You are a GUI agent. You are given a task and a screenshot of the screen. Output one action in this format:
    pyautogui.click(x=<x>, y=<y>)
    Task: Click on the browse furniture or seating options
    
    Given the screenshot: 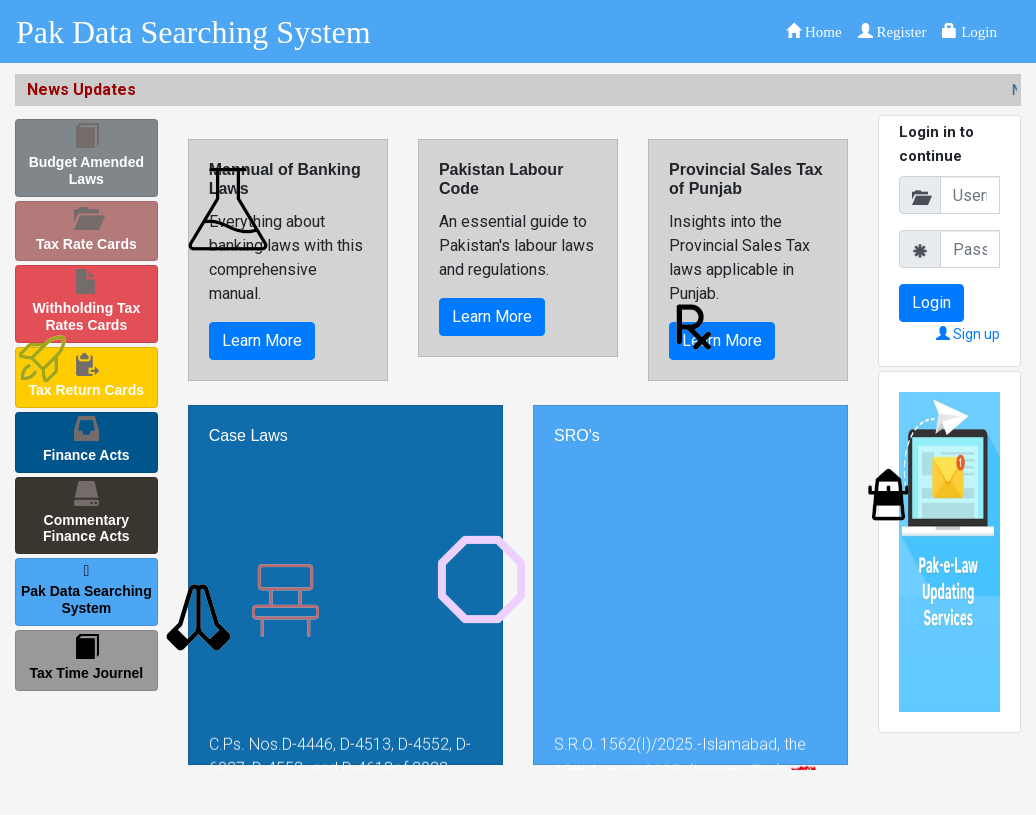 What is the action you would take?
    pyautogui.click(x=285, y=600)
    